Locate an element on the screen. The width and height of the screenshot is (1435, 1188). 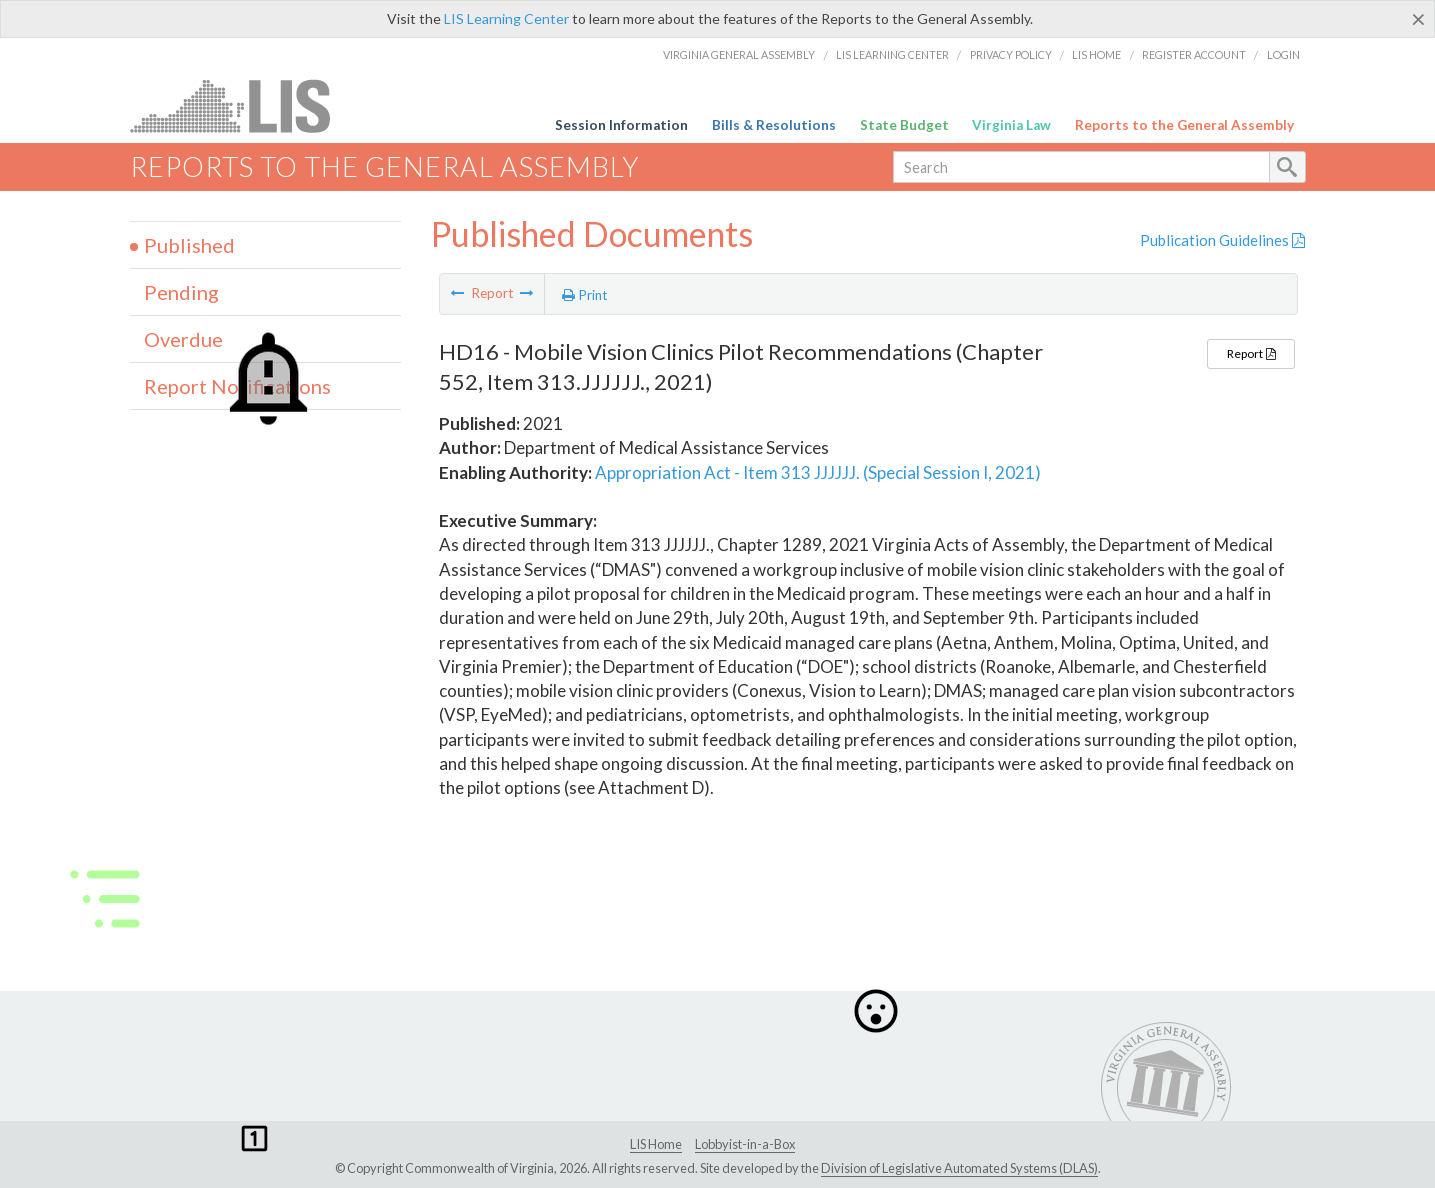
surprised or shocked reaction emoji is located at coordinates (876, 1011).